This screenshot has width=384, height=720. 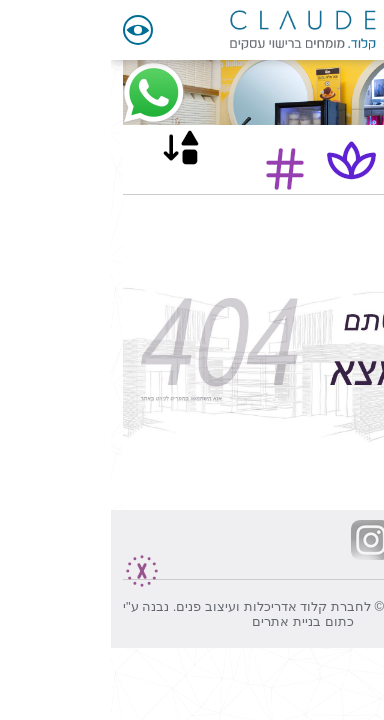 What do you see at coordinates (351, 161) in the screenshot?
I see `access plant care or gardening features` at bounding box center [351, 161].